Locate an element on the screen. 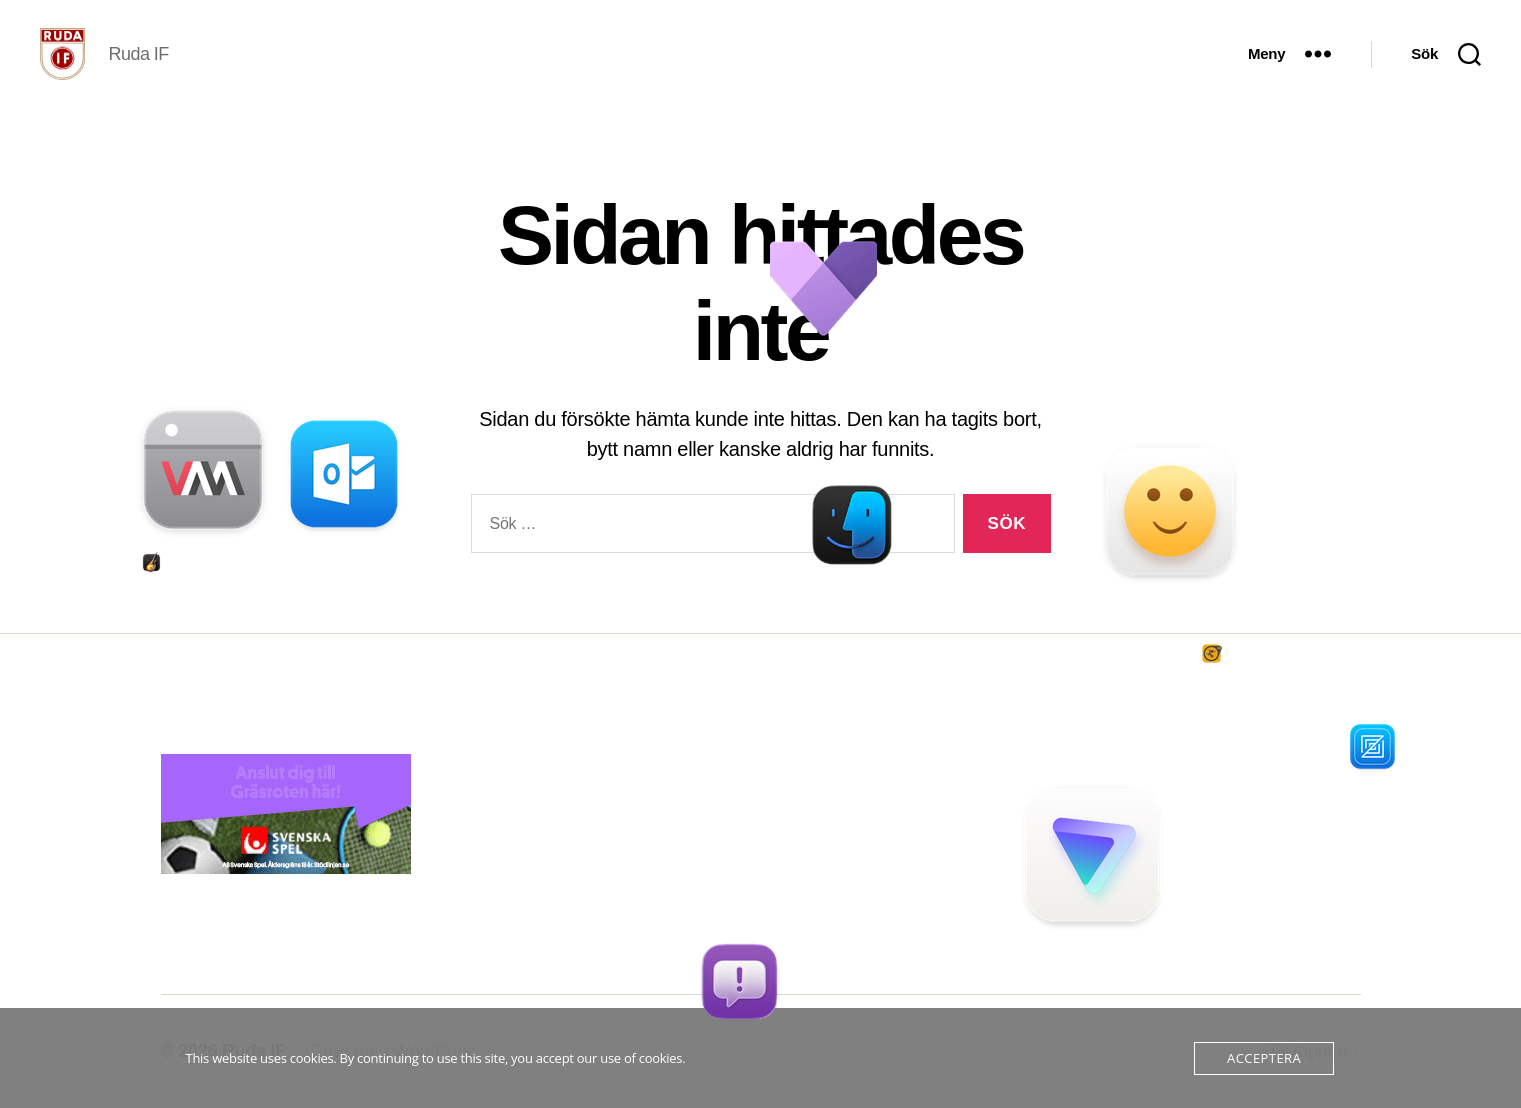  open Microsoft Kaizala service app is located at coordinates (823, 288).